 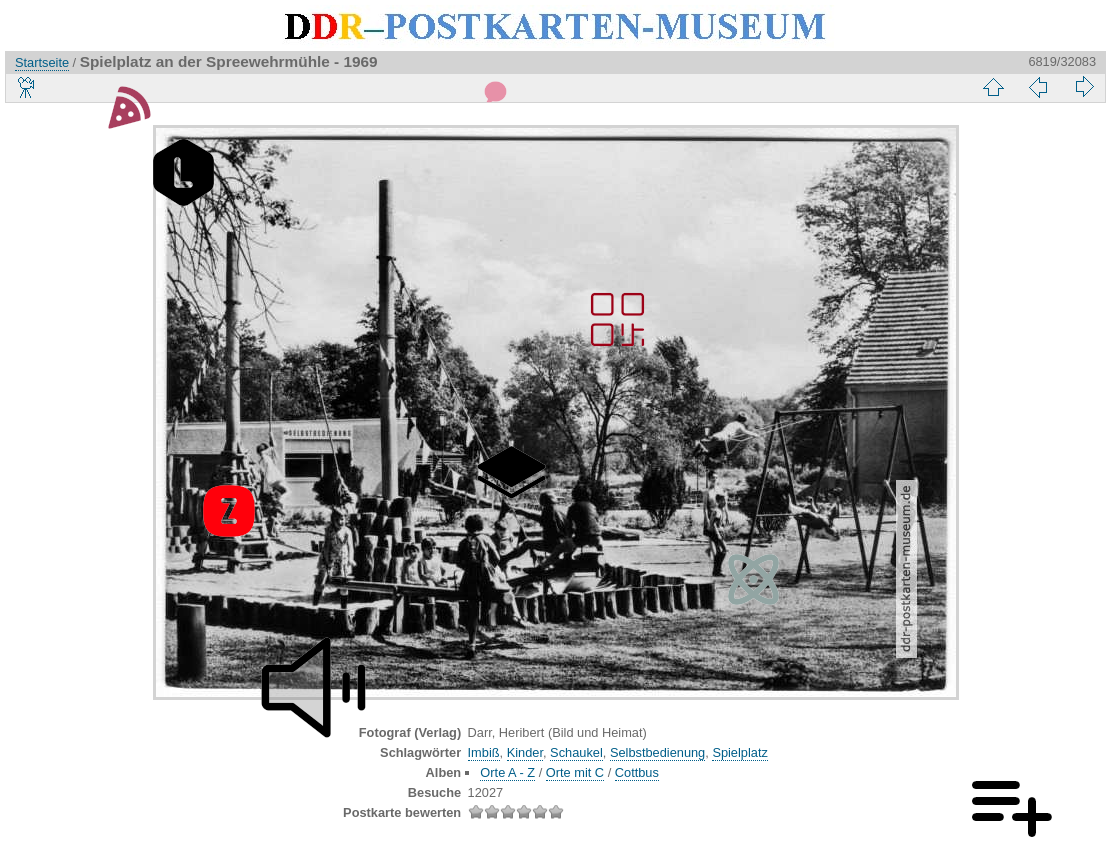 I want to click on indicates a category or item labeled "L", so click(x=183, y=172).